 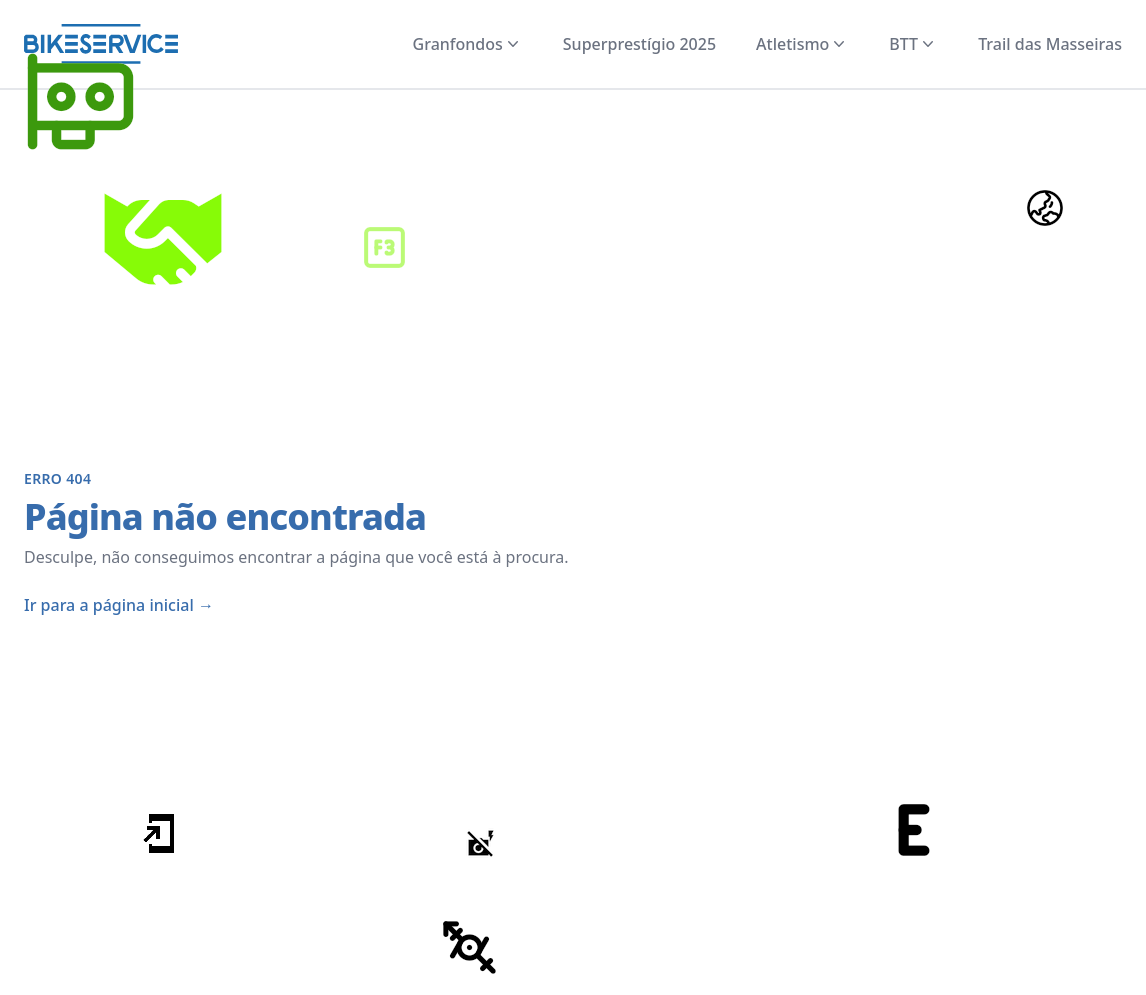 What do you see at coordinates (384, 247) in the screenshot?
I see `press F3 keyboard shortcut` at bounding box center [384, 247].